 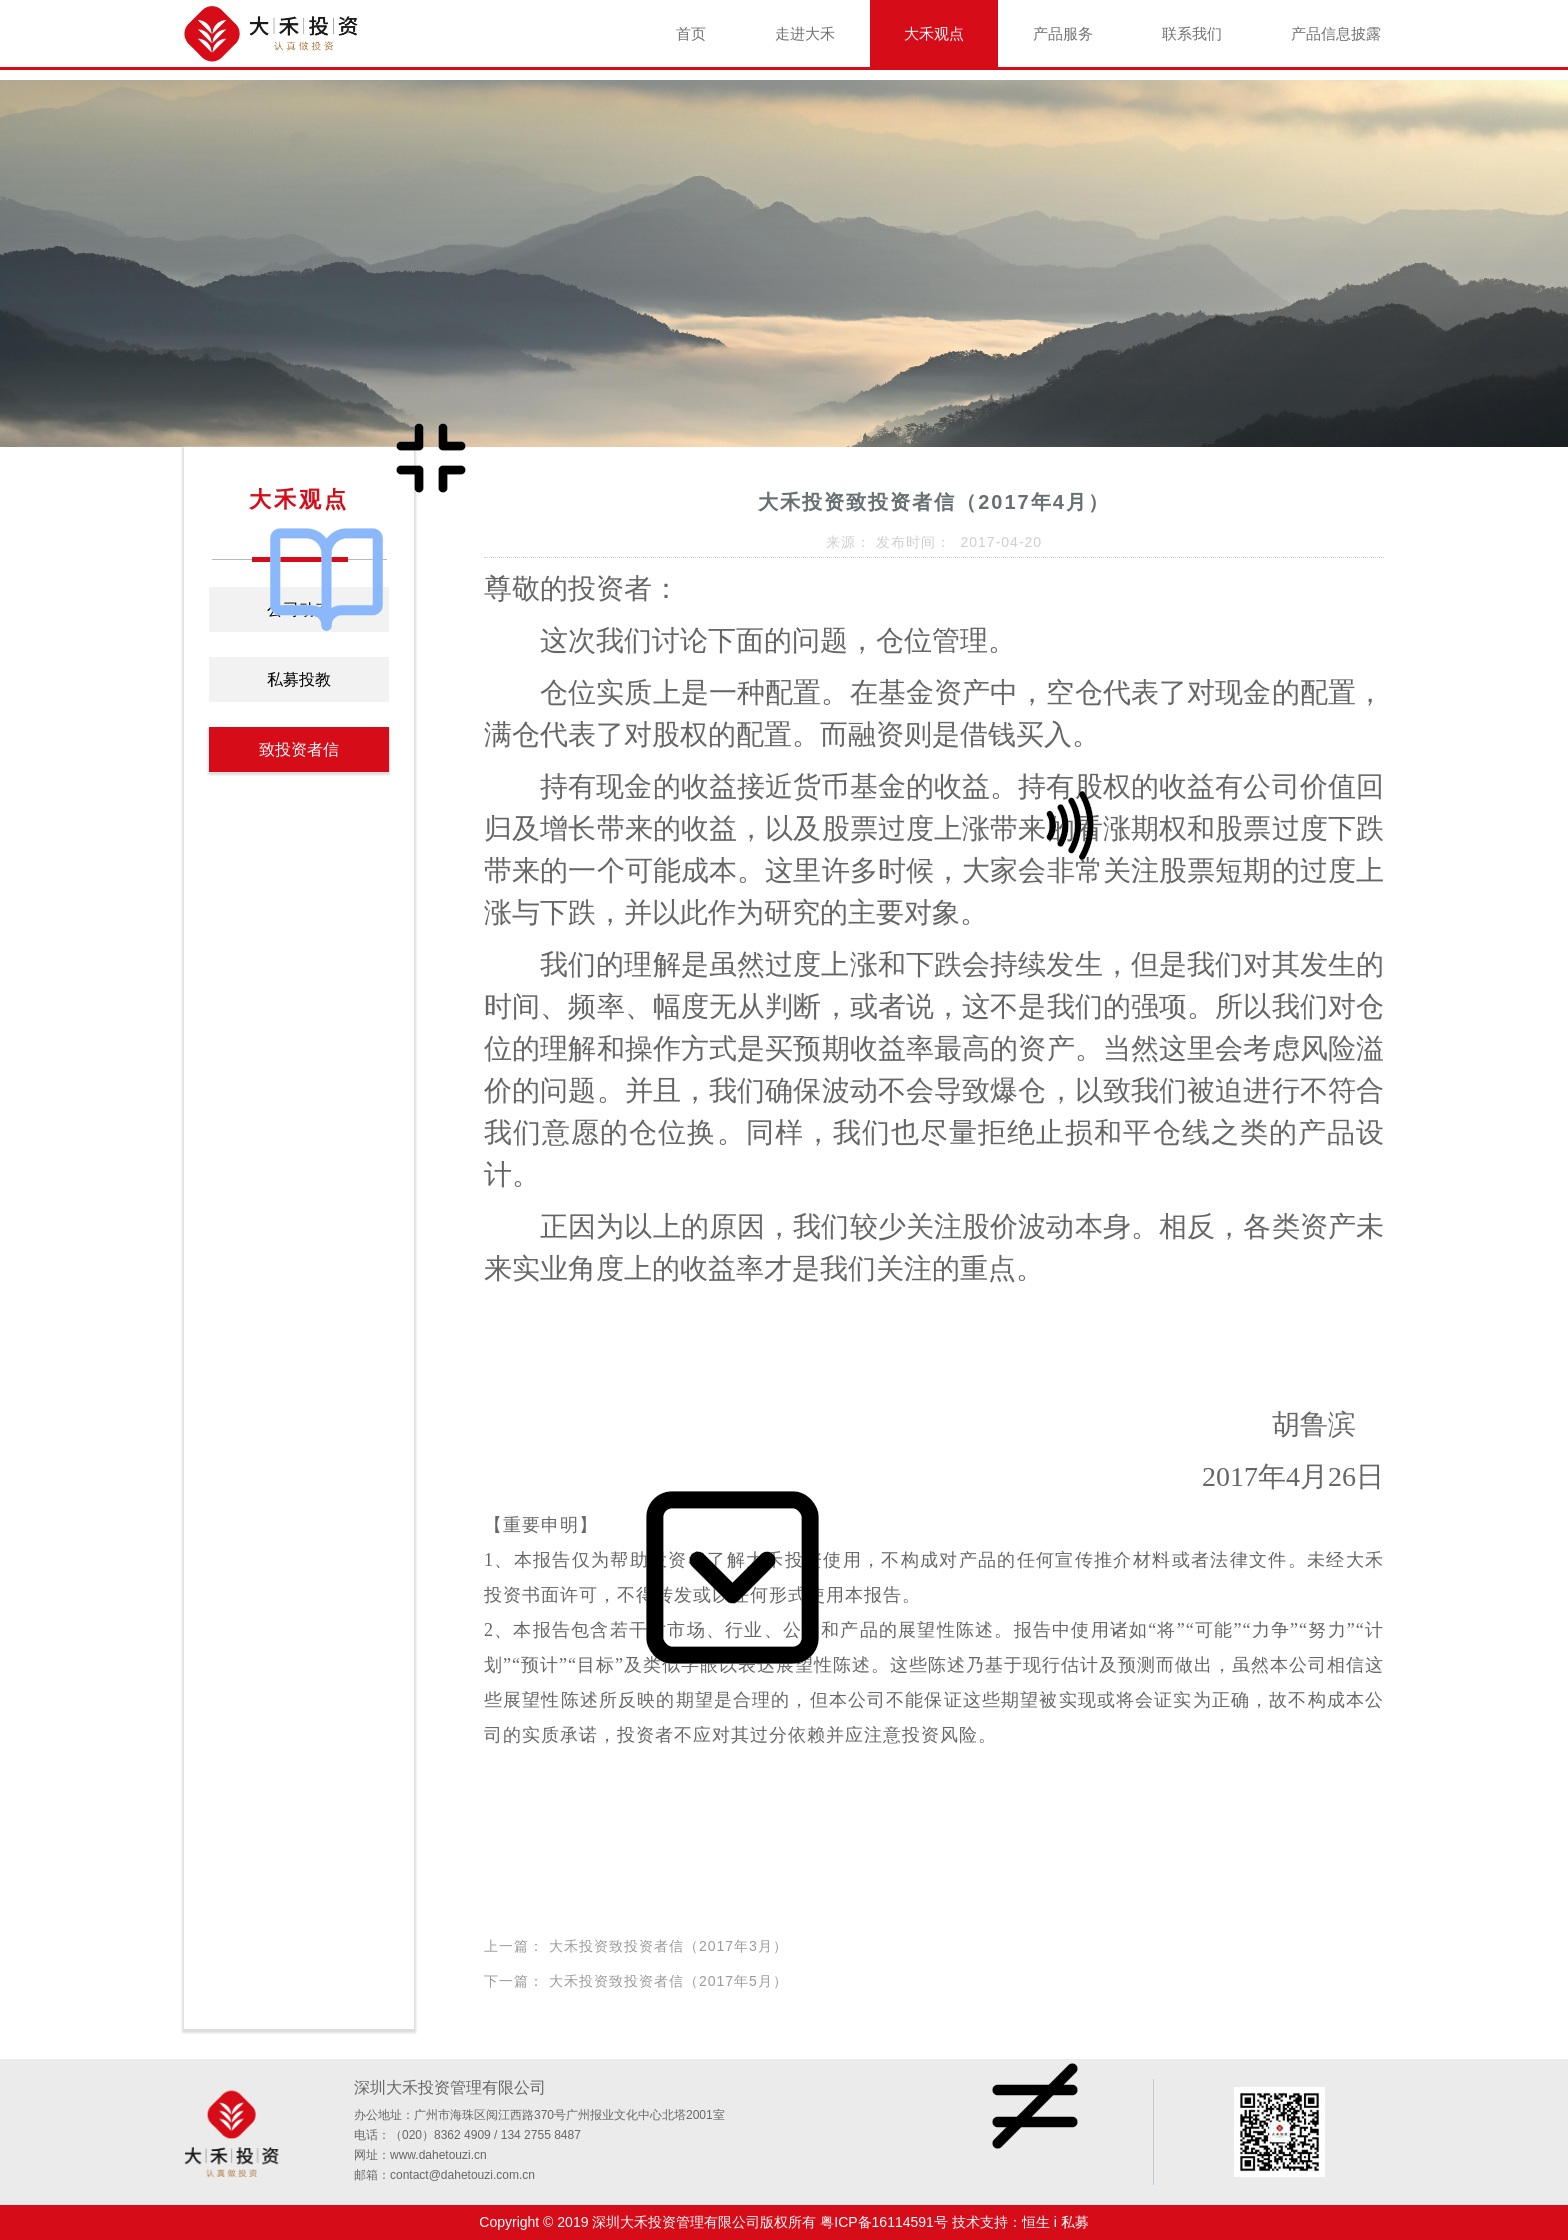 I want to click on indicates values are not equal, so click(x=1035, y=2106).